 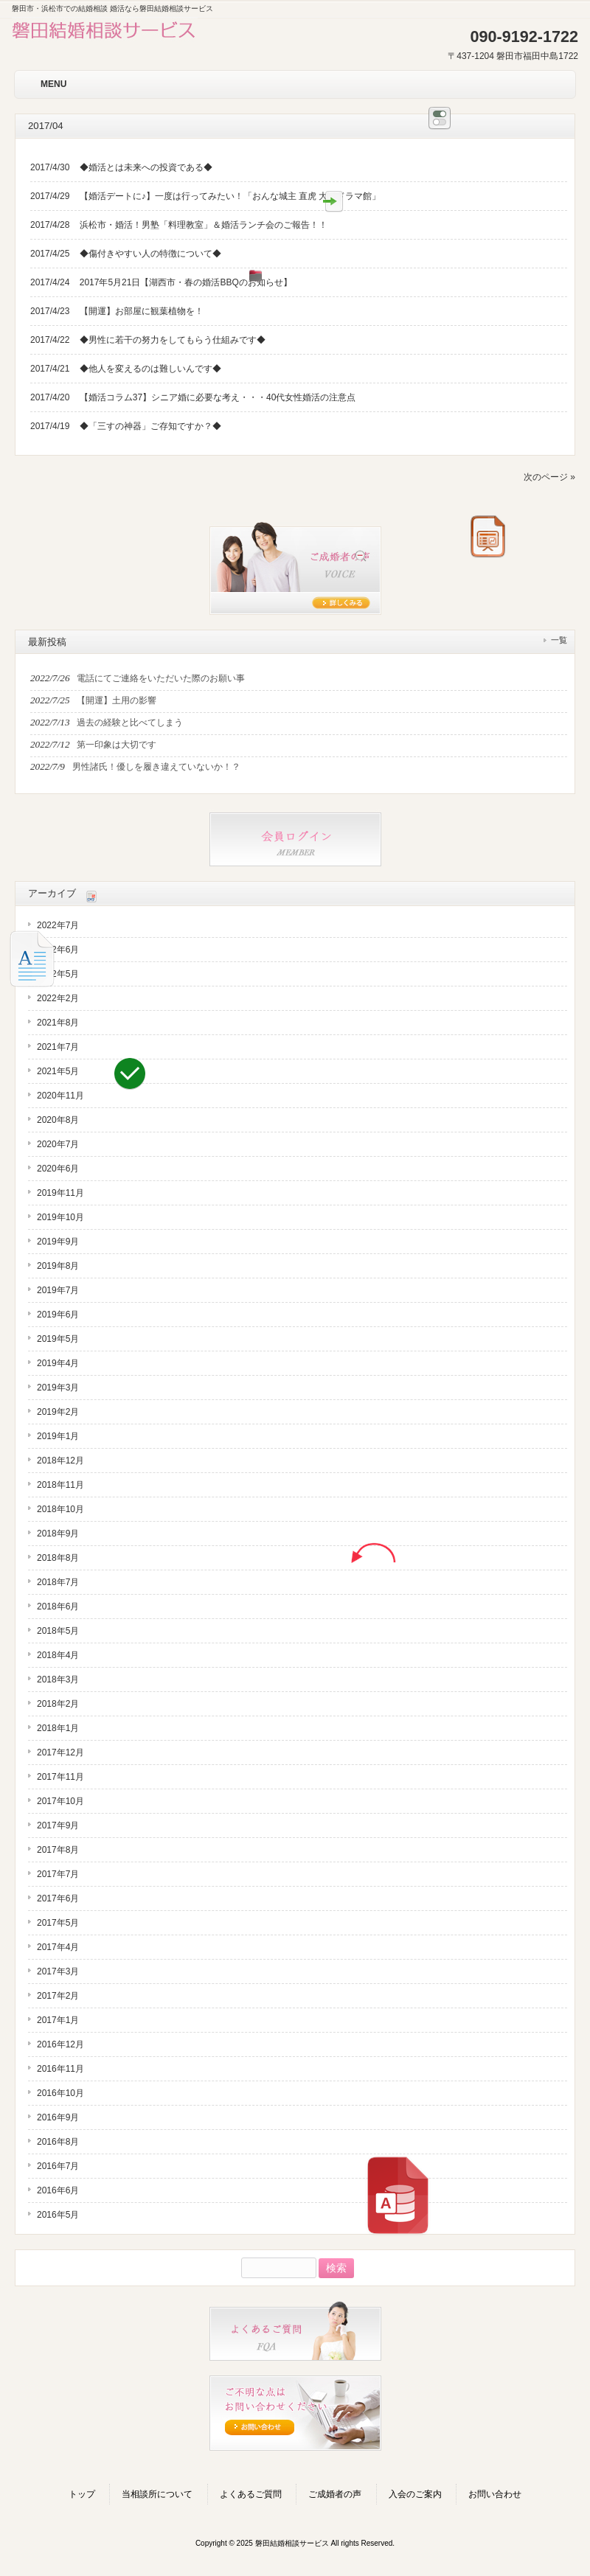 What do you see at coordinates (334, 201) in the screenshot?
I see `import a document or file` at bounding box center [334, 201].